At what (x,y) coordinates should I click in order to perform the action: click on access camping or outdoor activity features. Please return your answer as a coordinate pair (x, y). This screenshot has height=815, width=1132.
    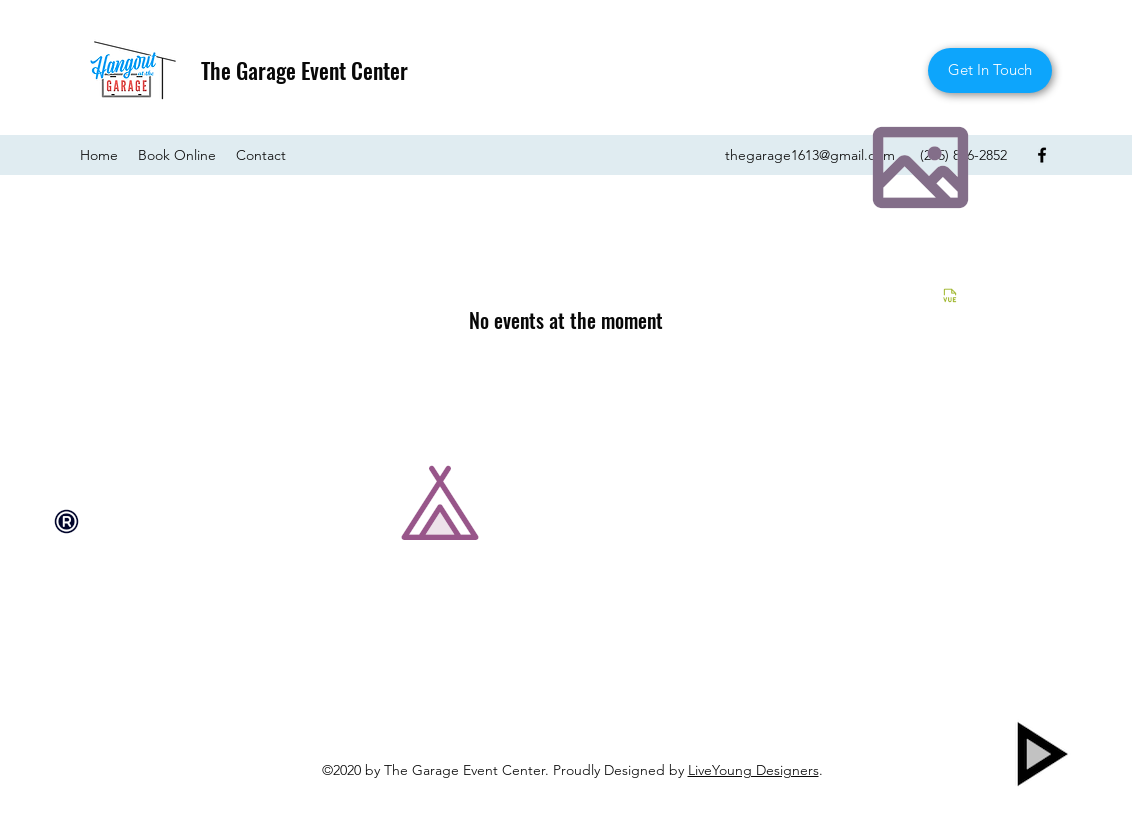
    Looking at the image, I should click on (440, 507).